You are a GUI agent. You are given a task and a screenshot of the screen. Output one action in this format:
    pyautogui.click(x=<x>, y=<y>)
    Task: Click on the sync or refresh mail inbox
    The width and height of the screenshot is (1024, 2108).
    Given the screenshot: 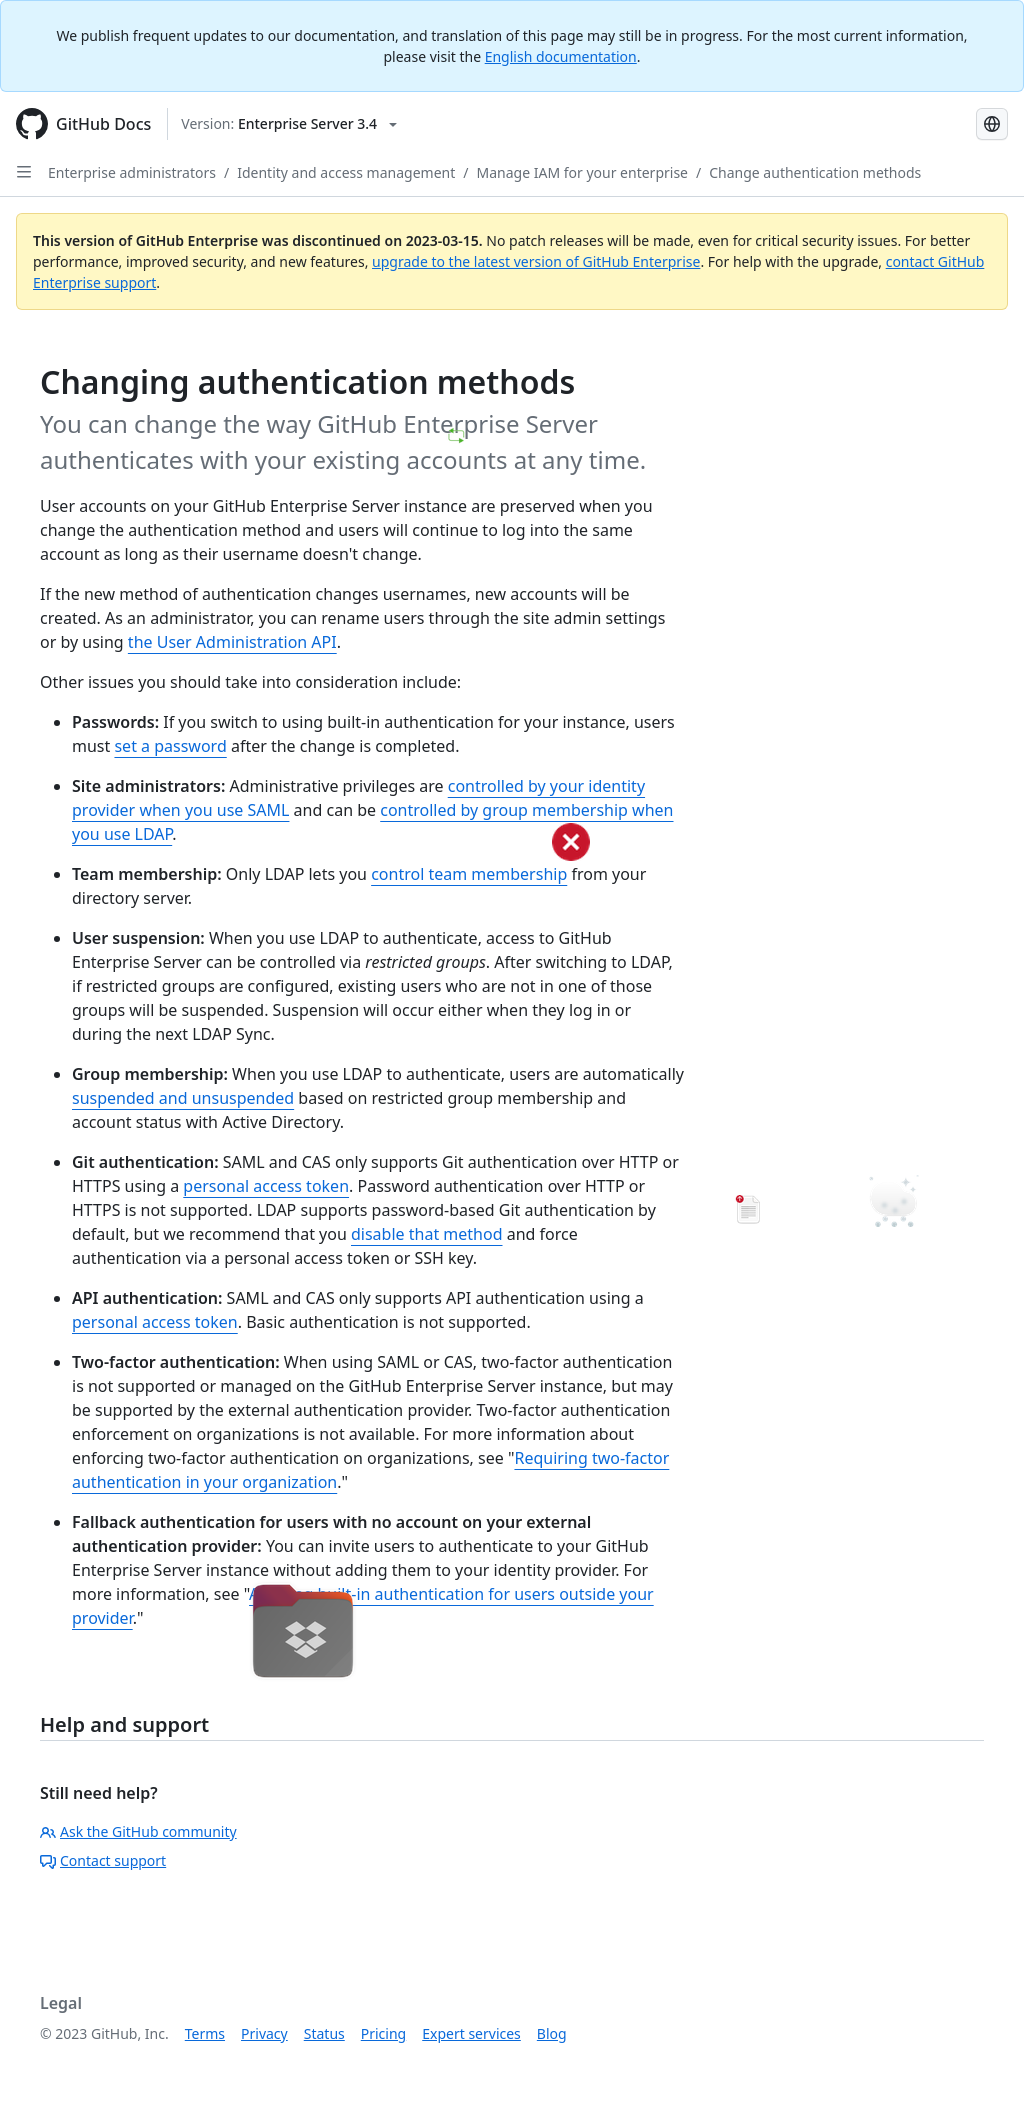 What is the action you would take?
    pyautogui.click(x=456, y=435)
    